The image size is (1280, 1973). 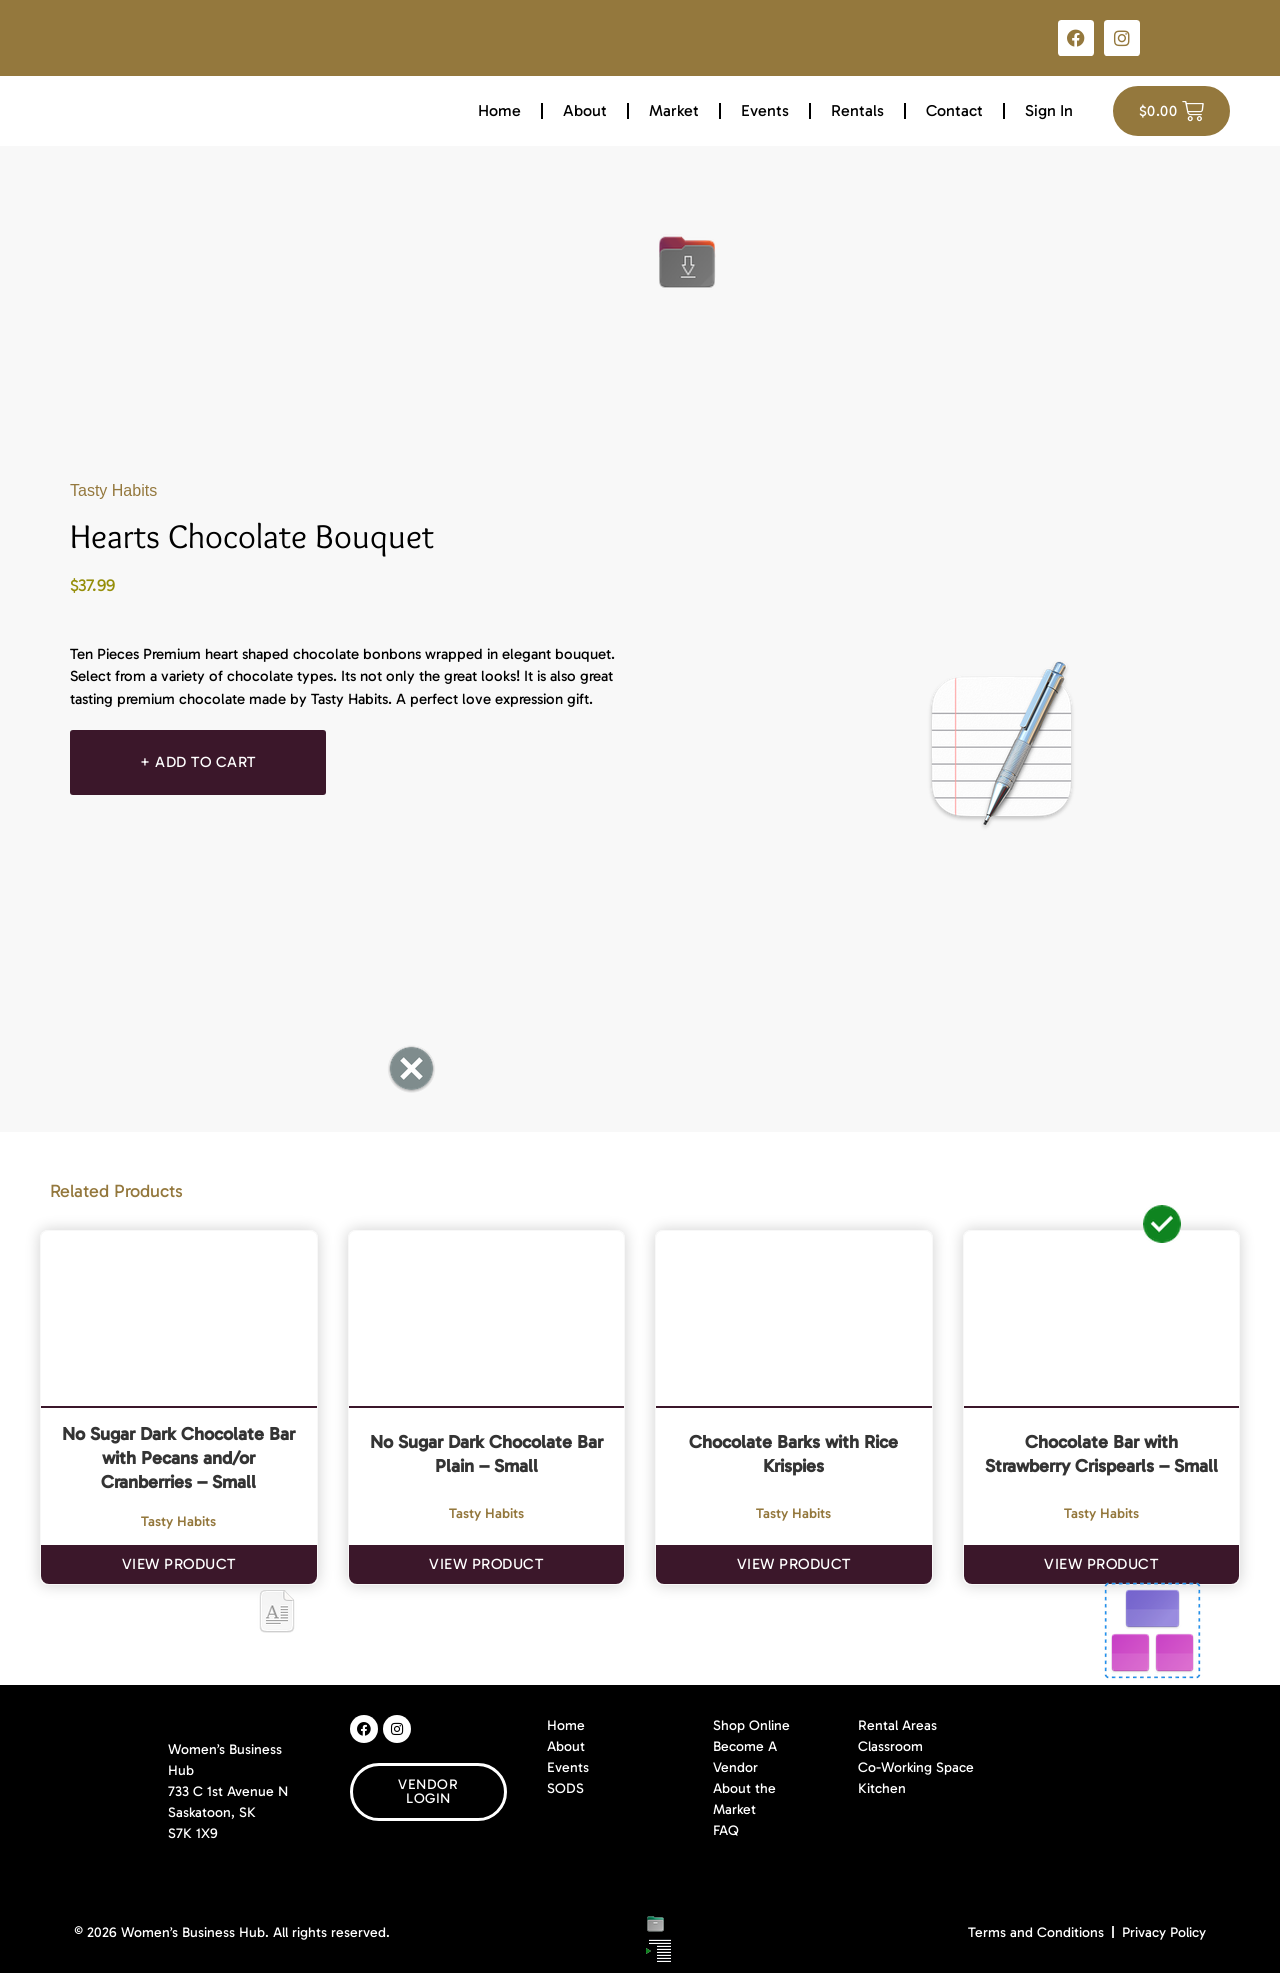 What do you see at coordinates (1001, 746) in the screenshot?
I see `open TextEdit to create or edit documents` at bounding box center [1001, 746].